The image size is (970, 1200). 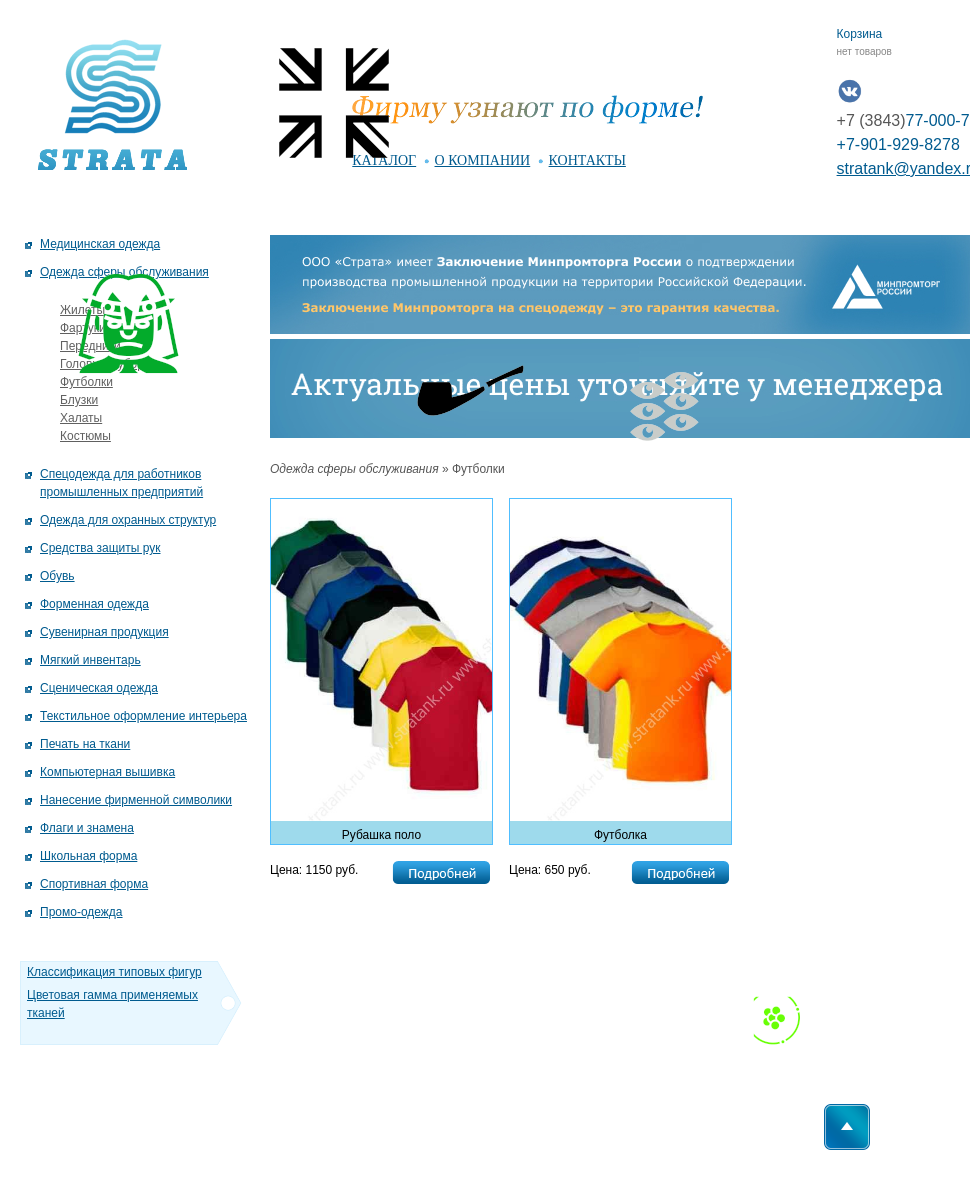 What do you see at coordinates (470, 390) in the screenshot?
I see `indicates a smoking-permitted area or zone` at bounding box center [470, 390].